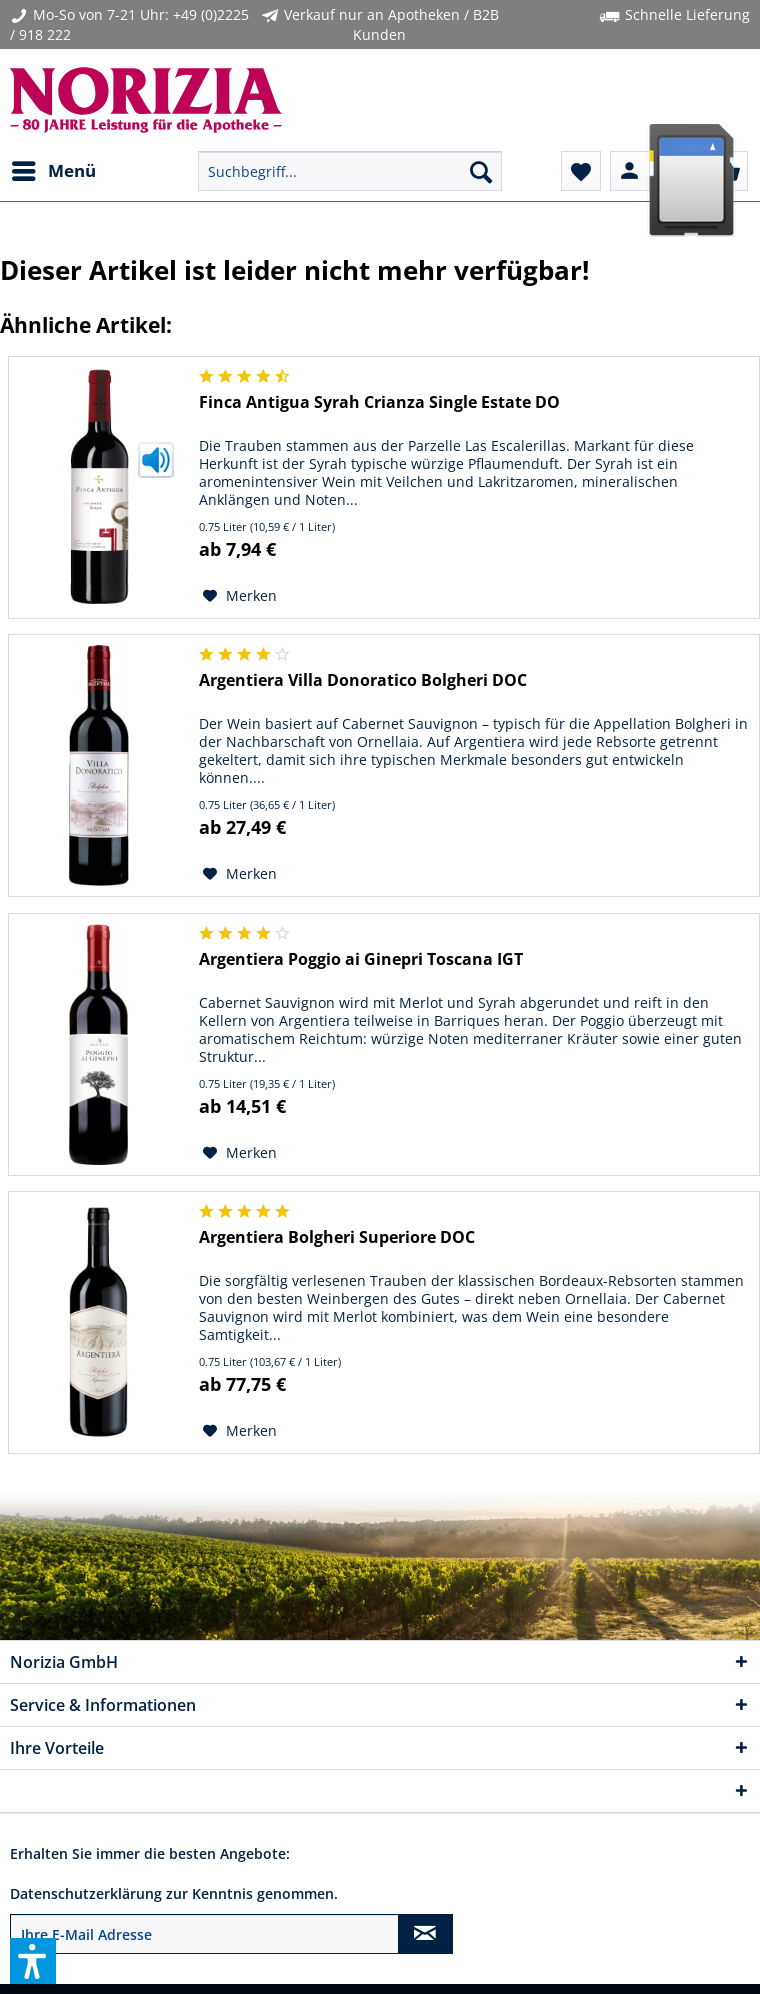  What do you see at coordinates (691, 180) in the screenshot?
I see `access SD card or memory card storage` at bounding box center [691, 180].